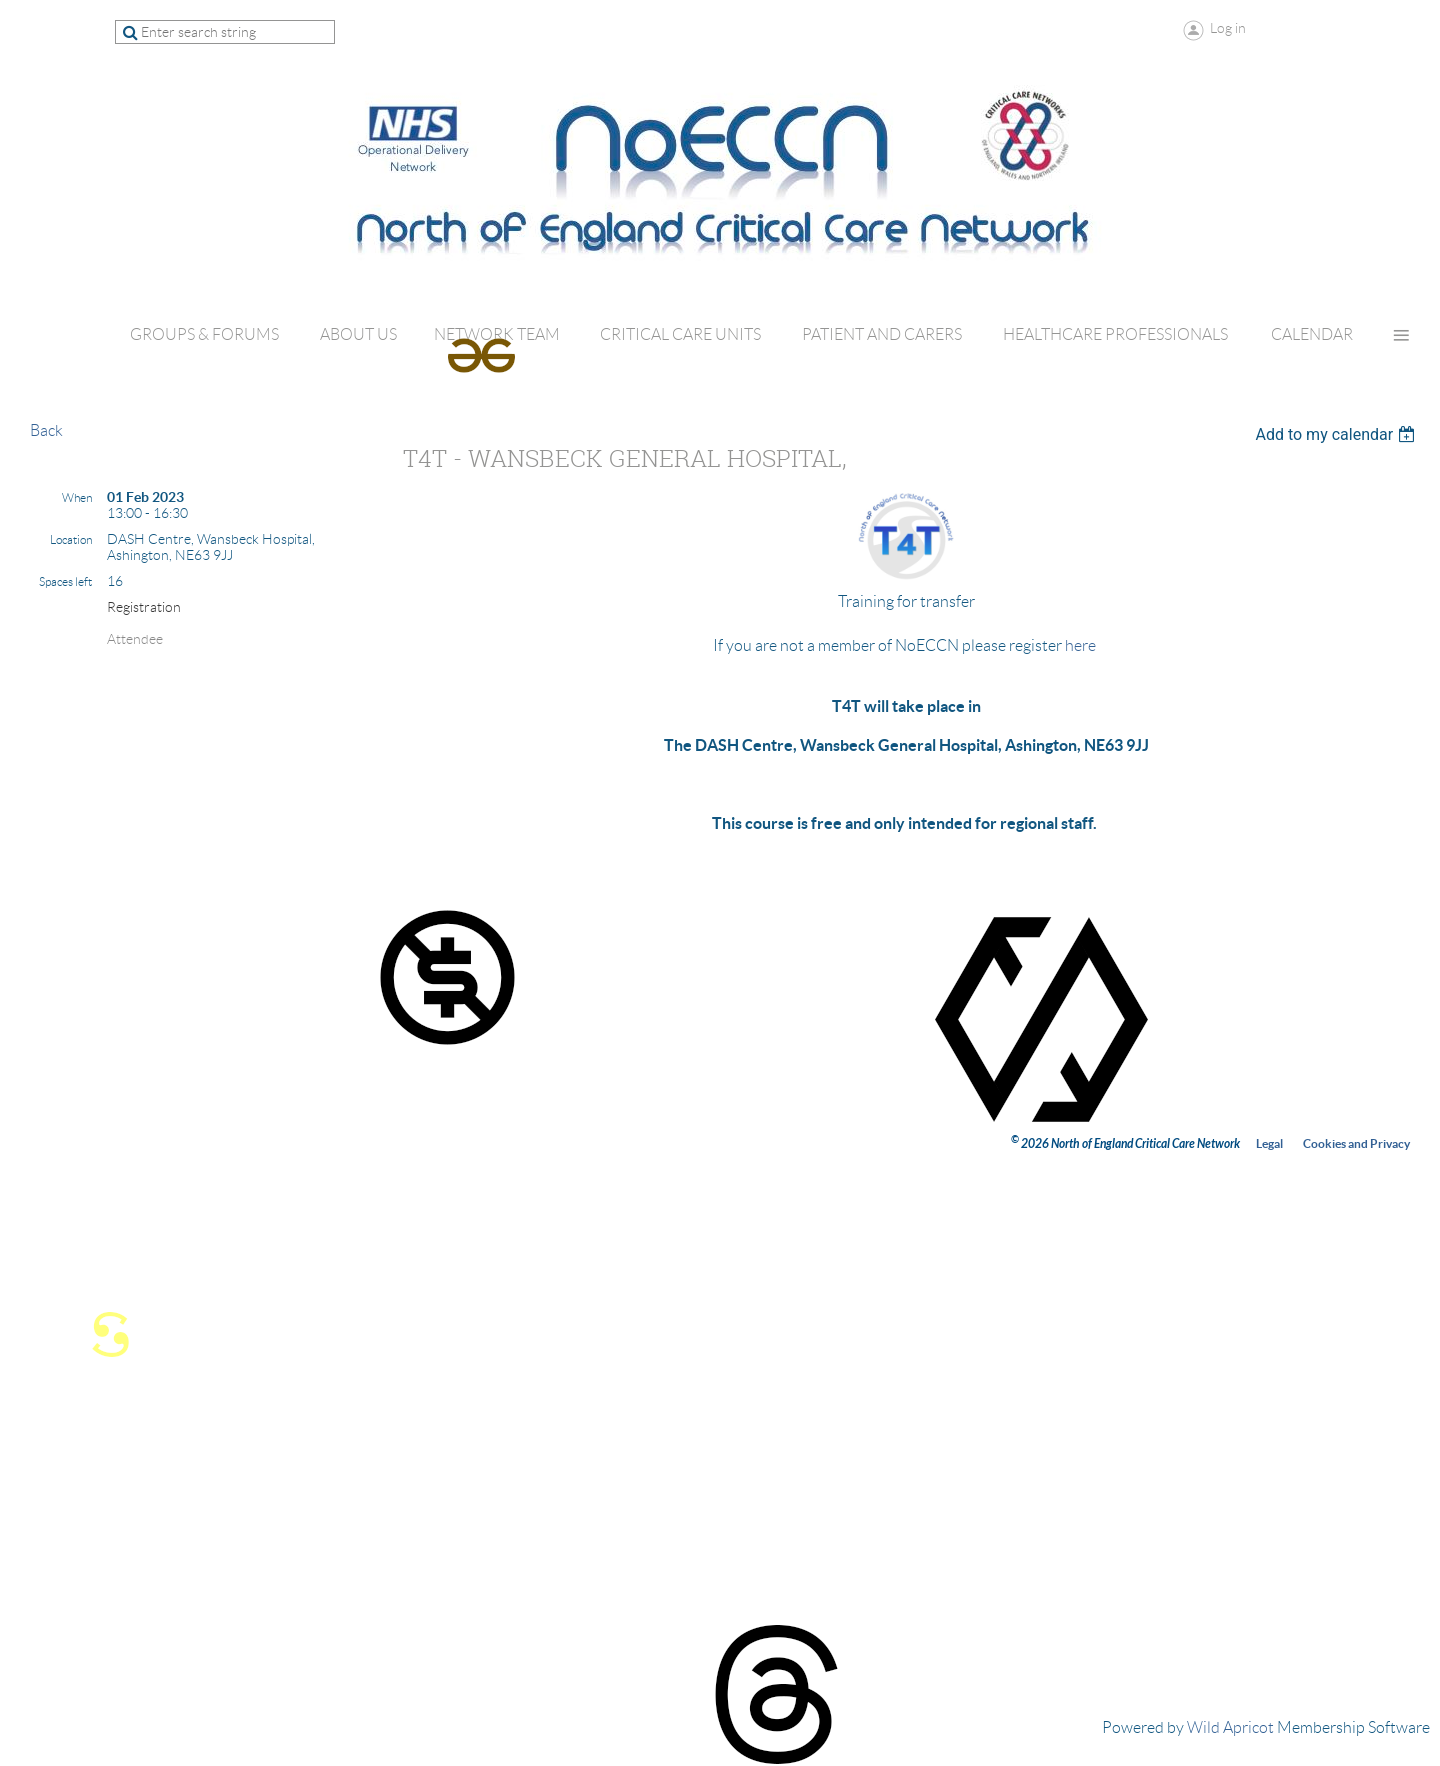 This screenshot has width=1440, height=1766. Describe the element at coordinates (776, 1694) in the screenshot. I see `open the Threads app` at that location.